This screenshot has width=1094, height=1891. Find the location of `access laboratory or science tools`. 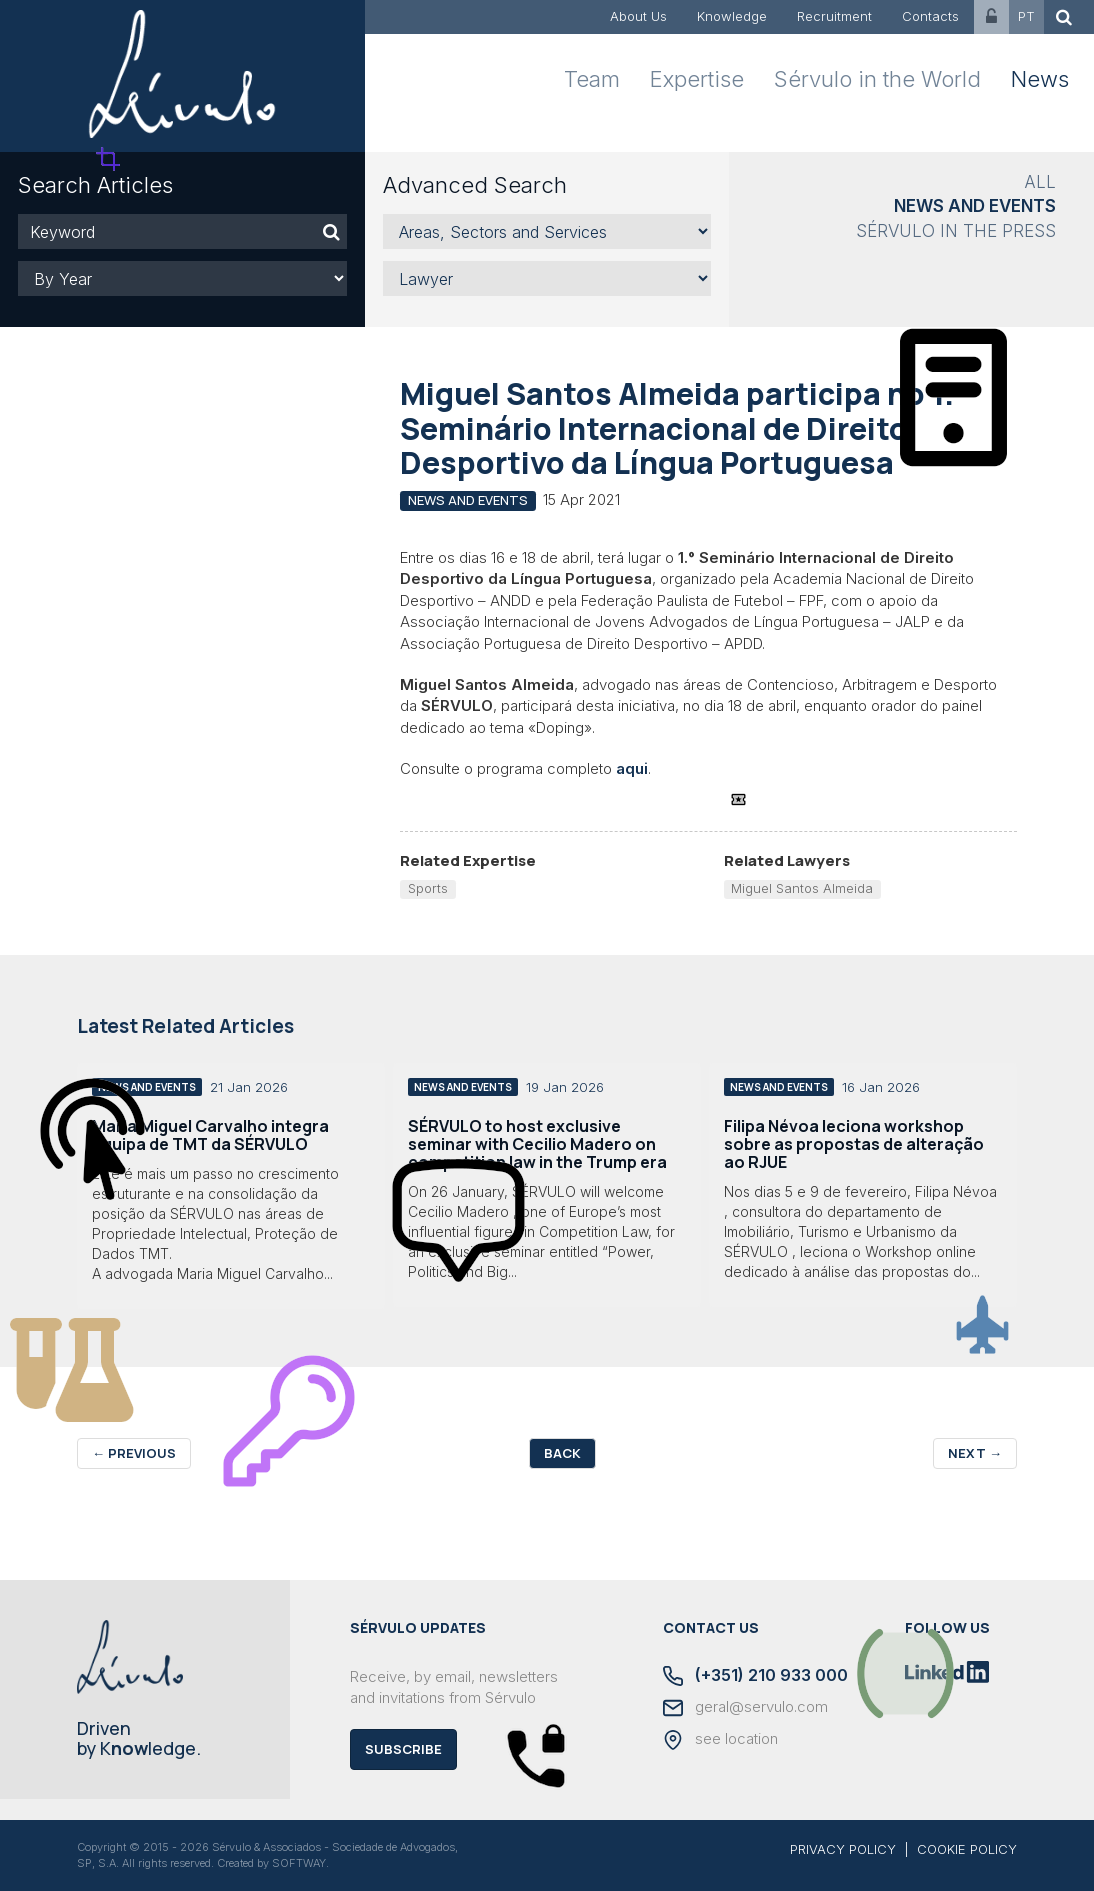

access laboratory or science tools is located at coordinates (75, 1370).